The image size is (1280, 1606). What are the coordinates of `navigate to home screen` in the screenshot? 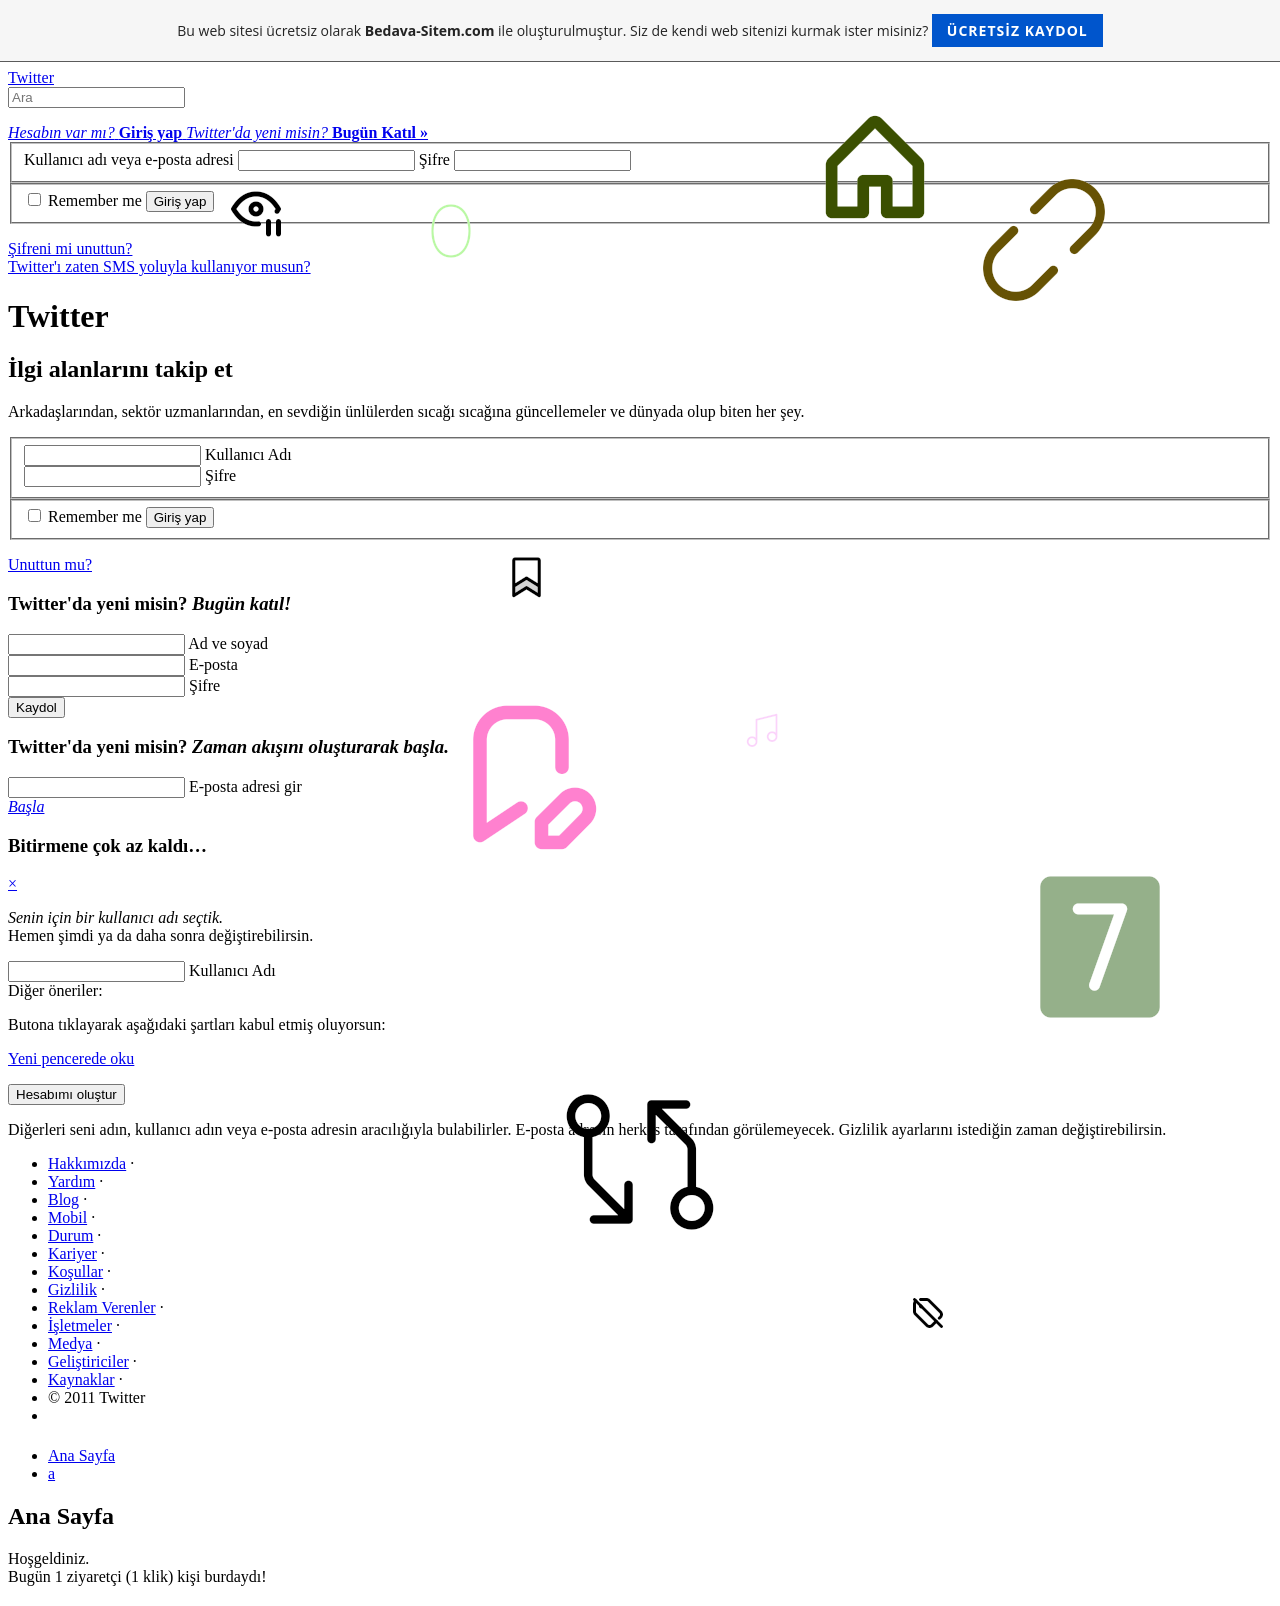 It's located at (875, 169).